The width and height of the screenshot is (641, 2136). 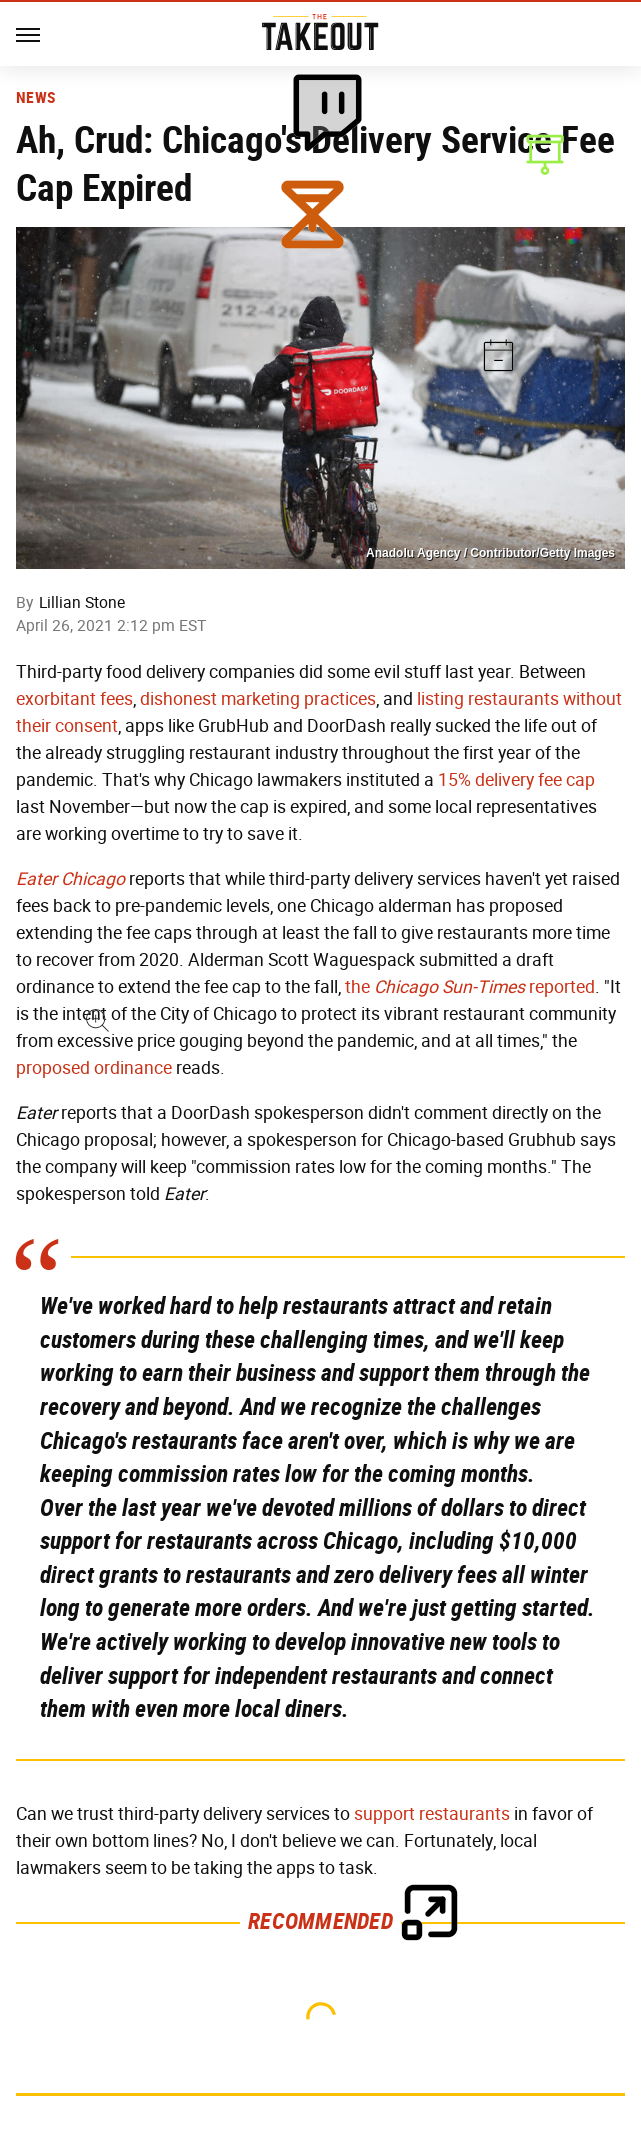 I want to click on maximize window to full screen, so click(x=431, y=1911).